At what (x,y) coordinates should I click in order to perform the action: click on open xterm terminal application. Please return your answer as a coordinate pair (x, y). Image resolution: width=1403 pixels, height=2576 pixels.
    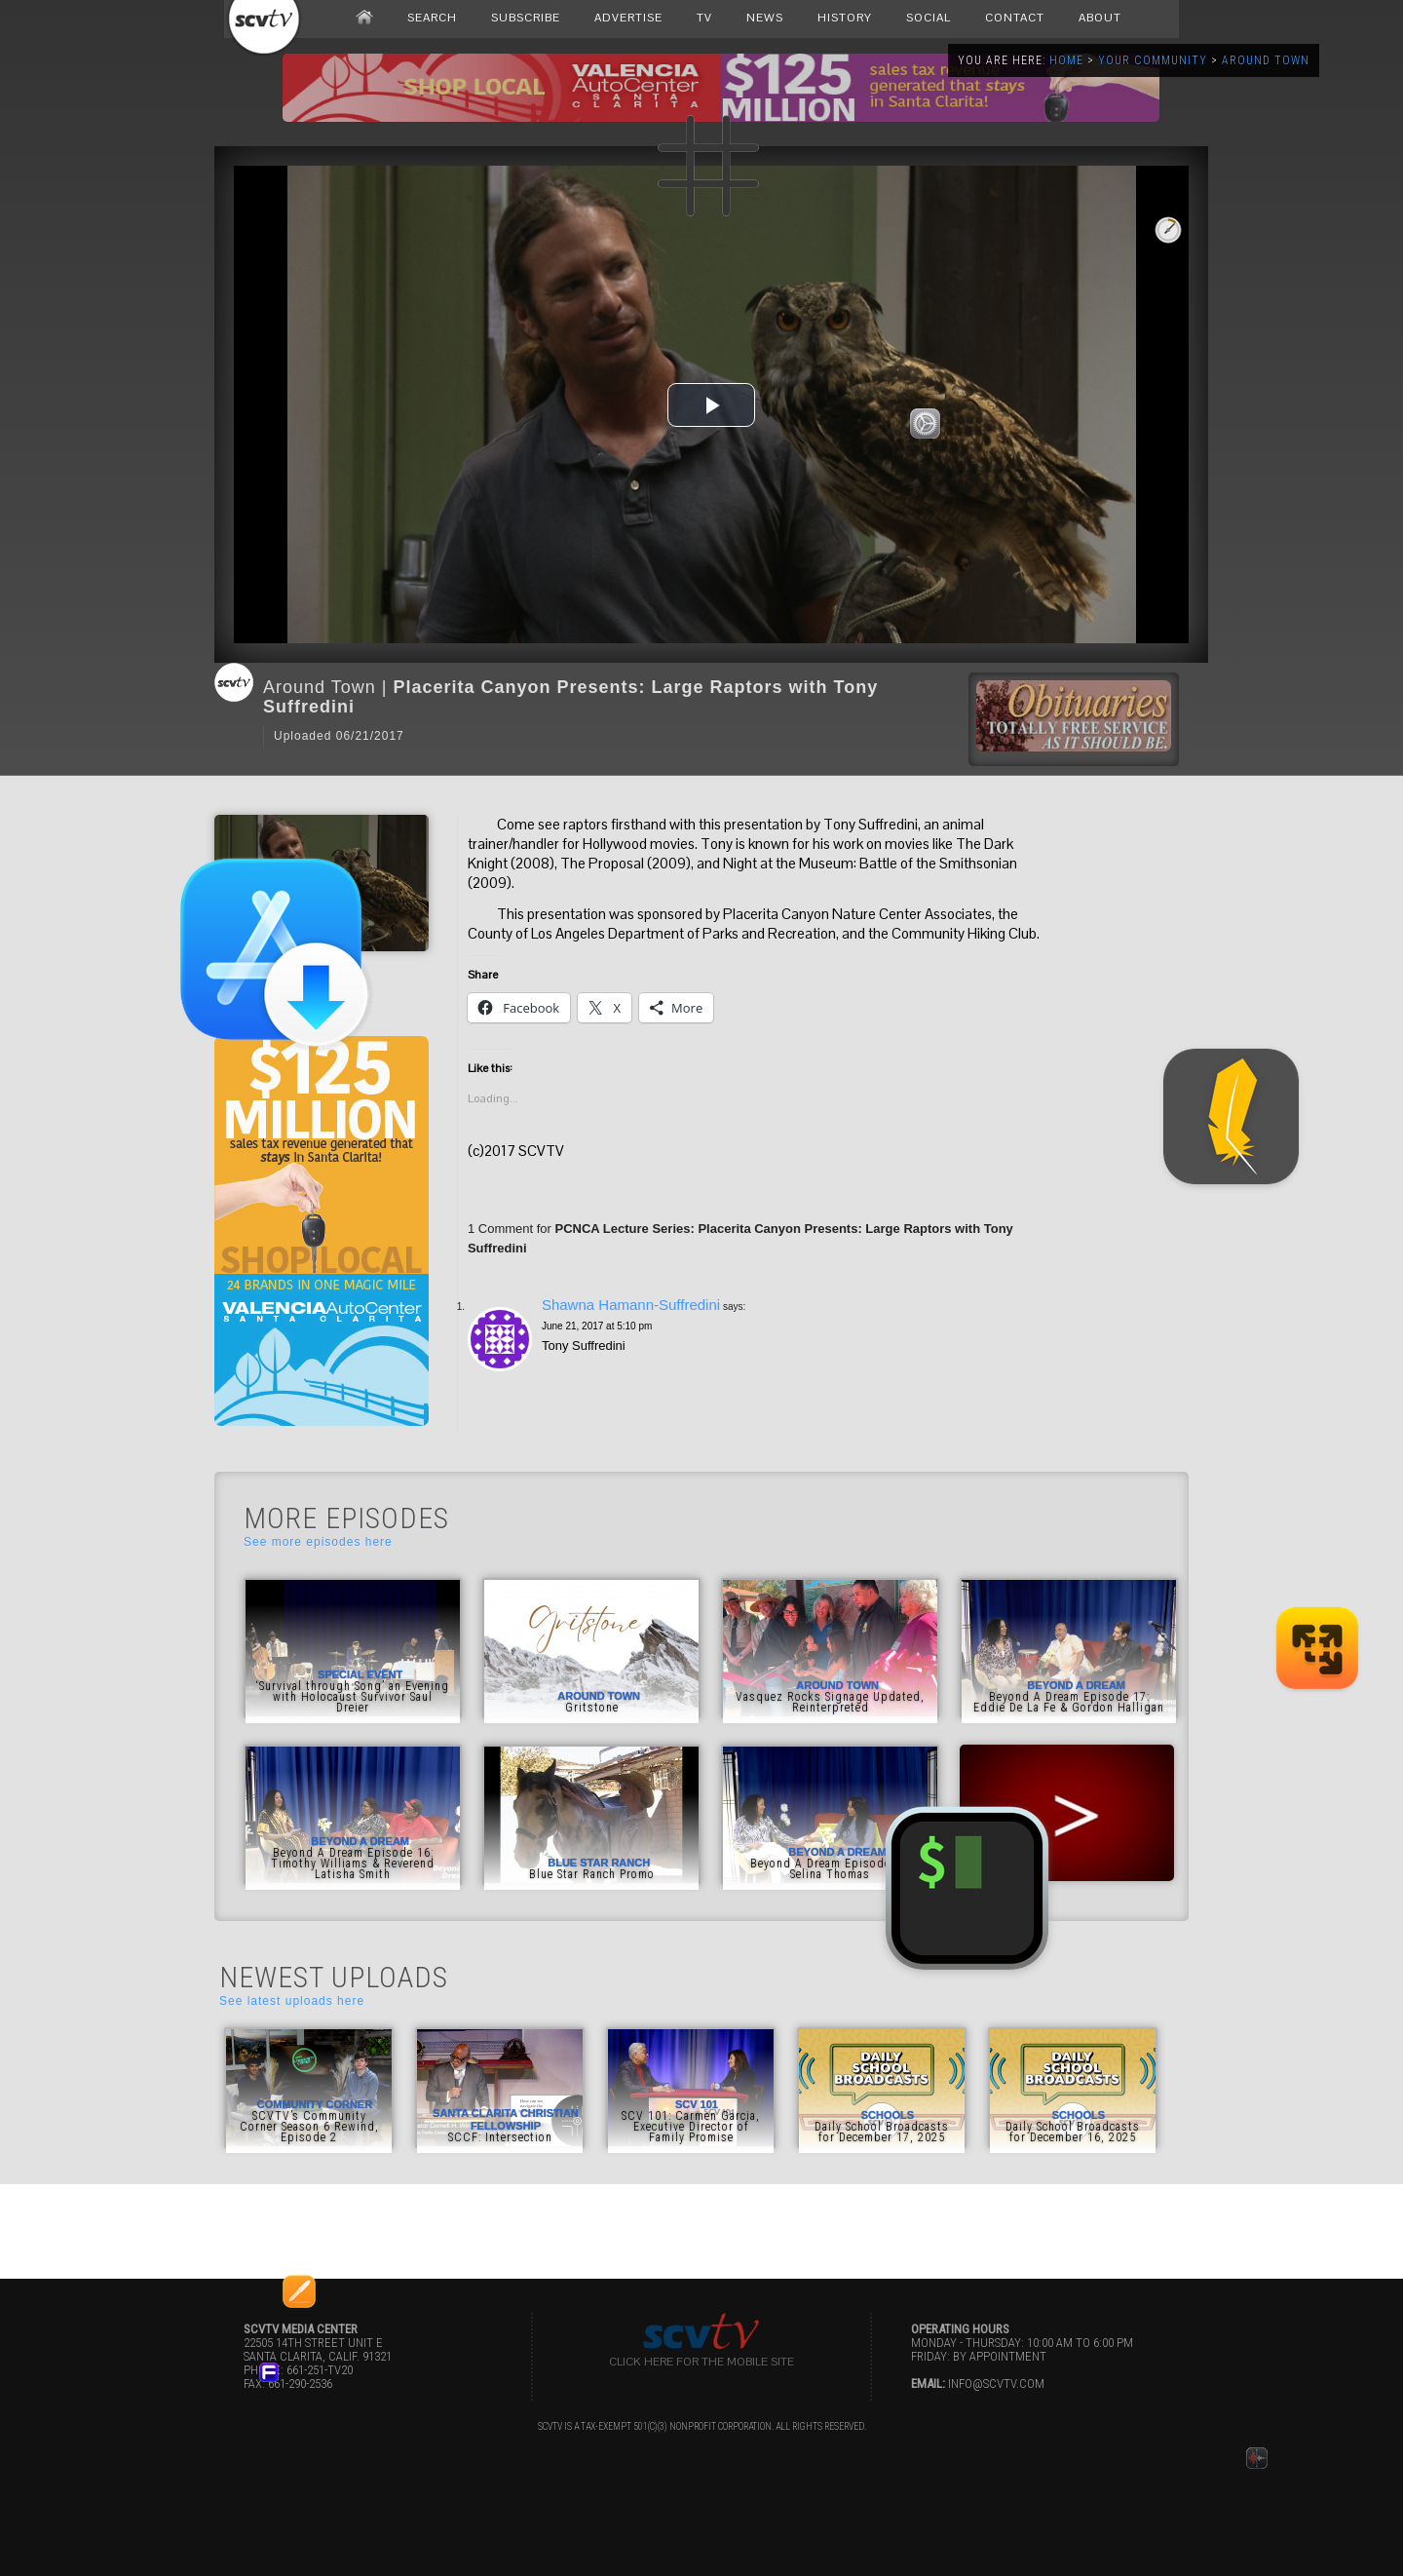
    Looking at the image, I should click on (967, 1888).